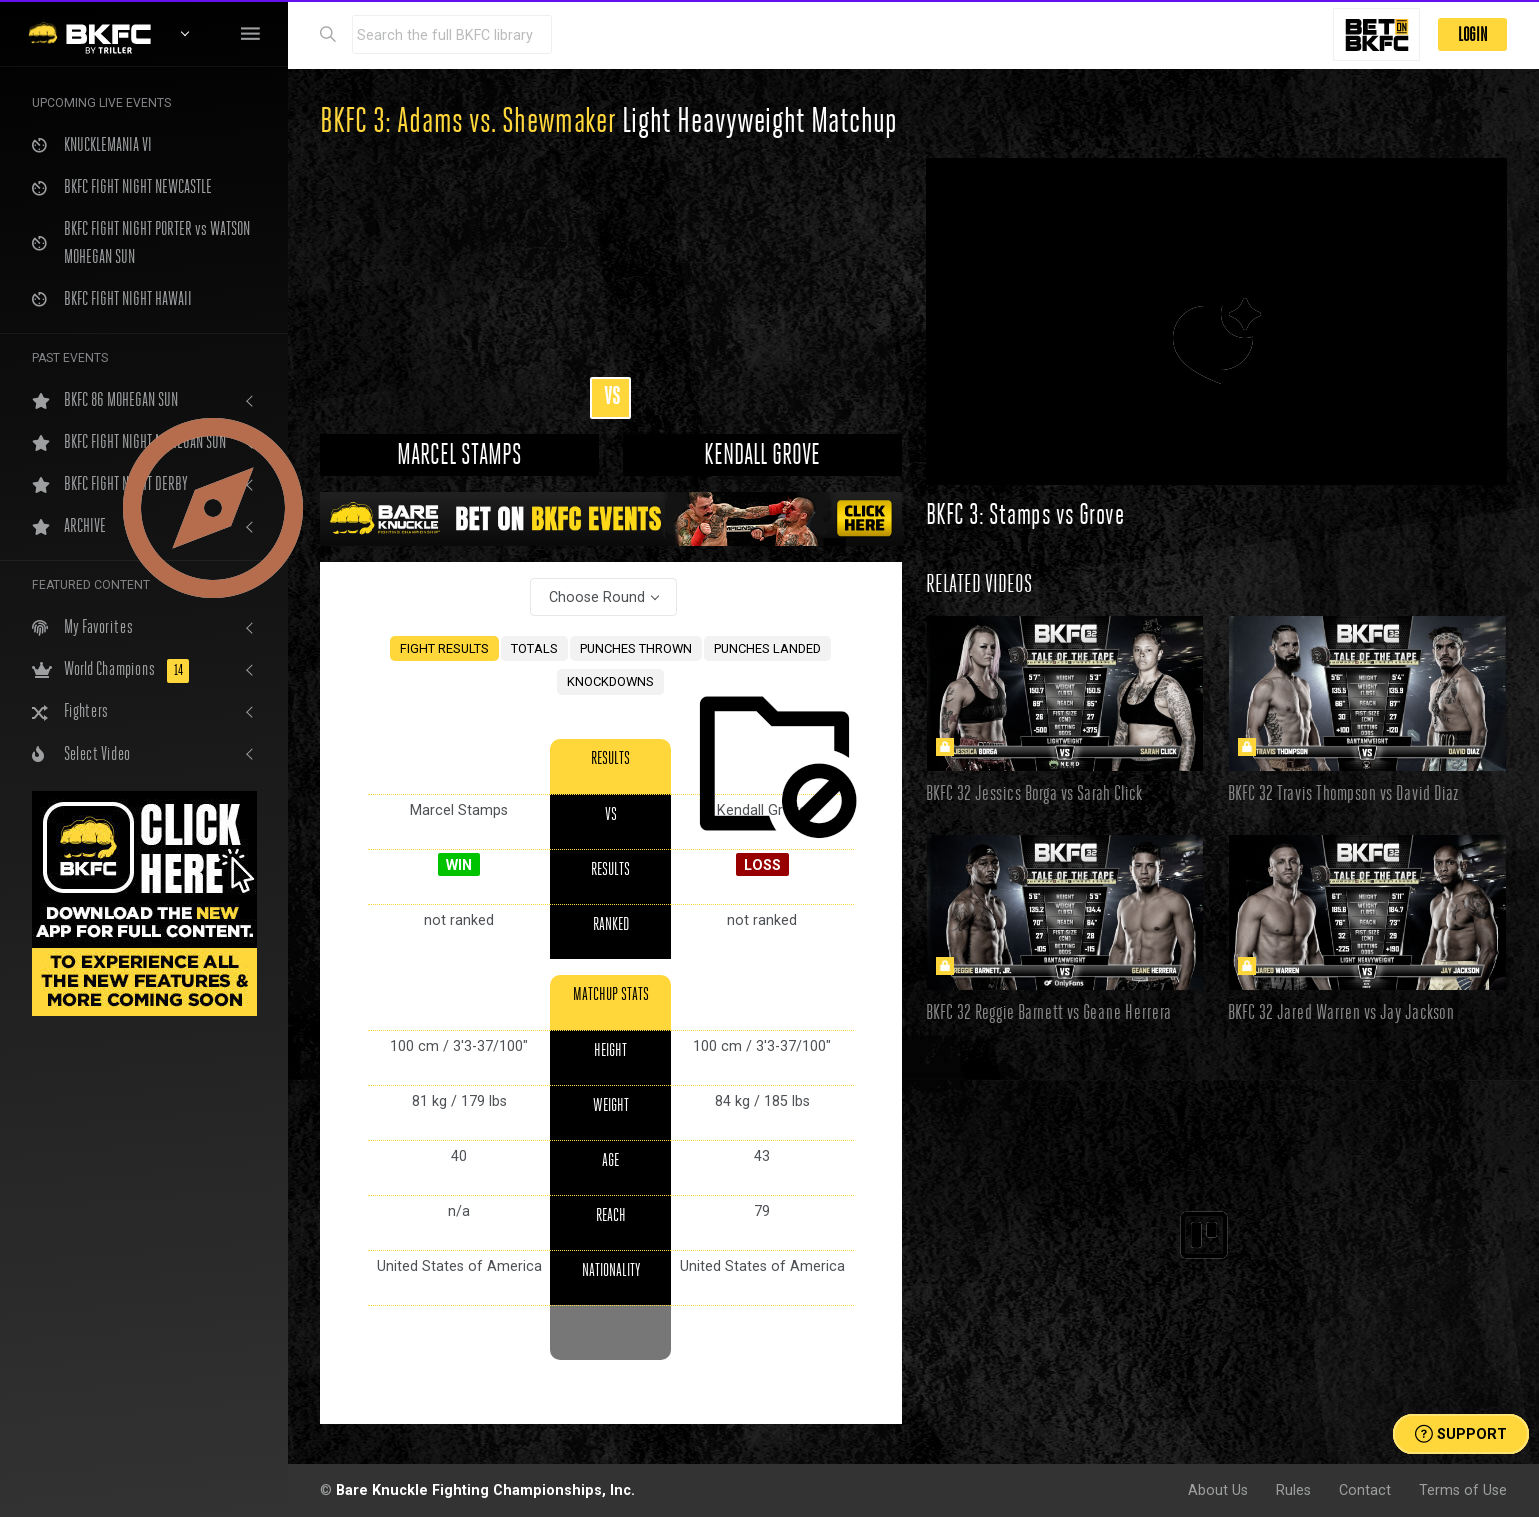  I want to click on start a conversation with AI assistant, so click(1213, 342).